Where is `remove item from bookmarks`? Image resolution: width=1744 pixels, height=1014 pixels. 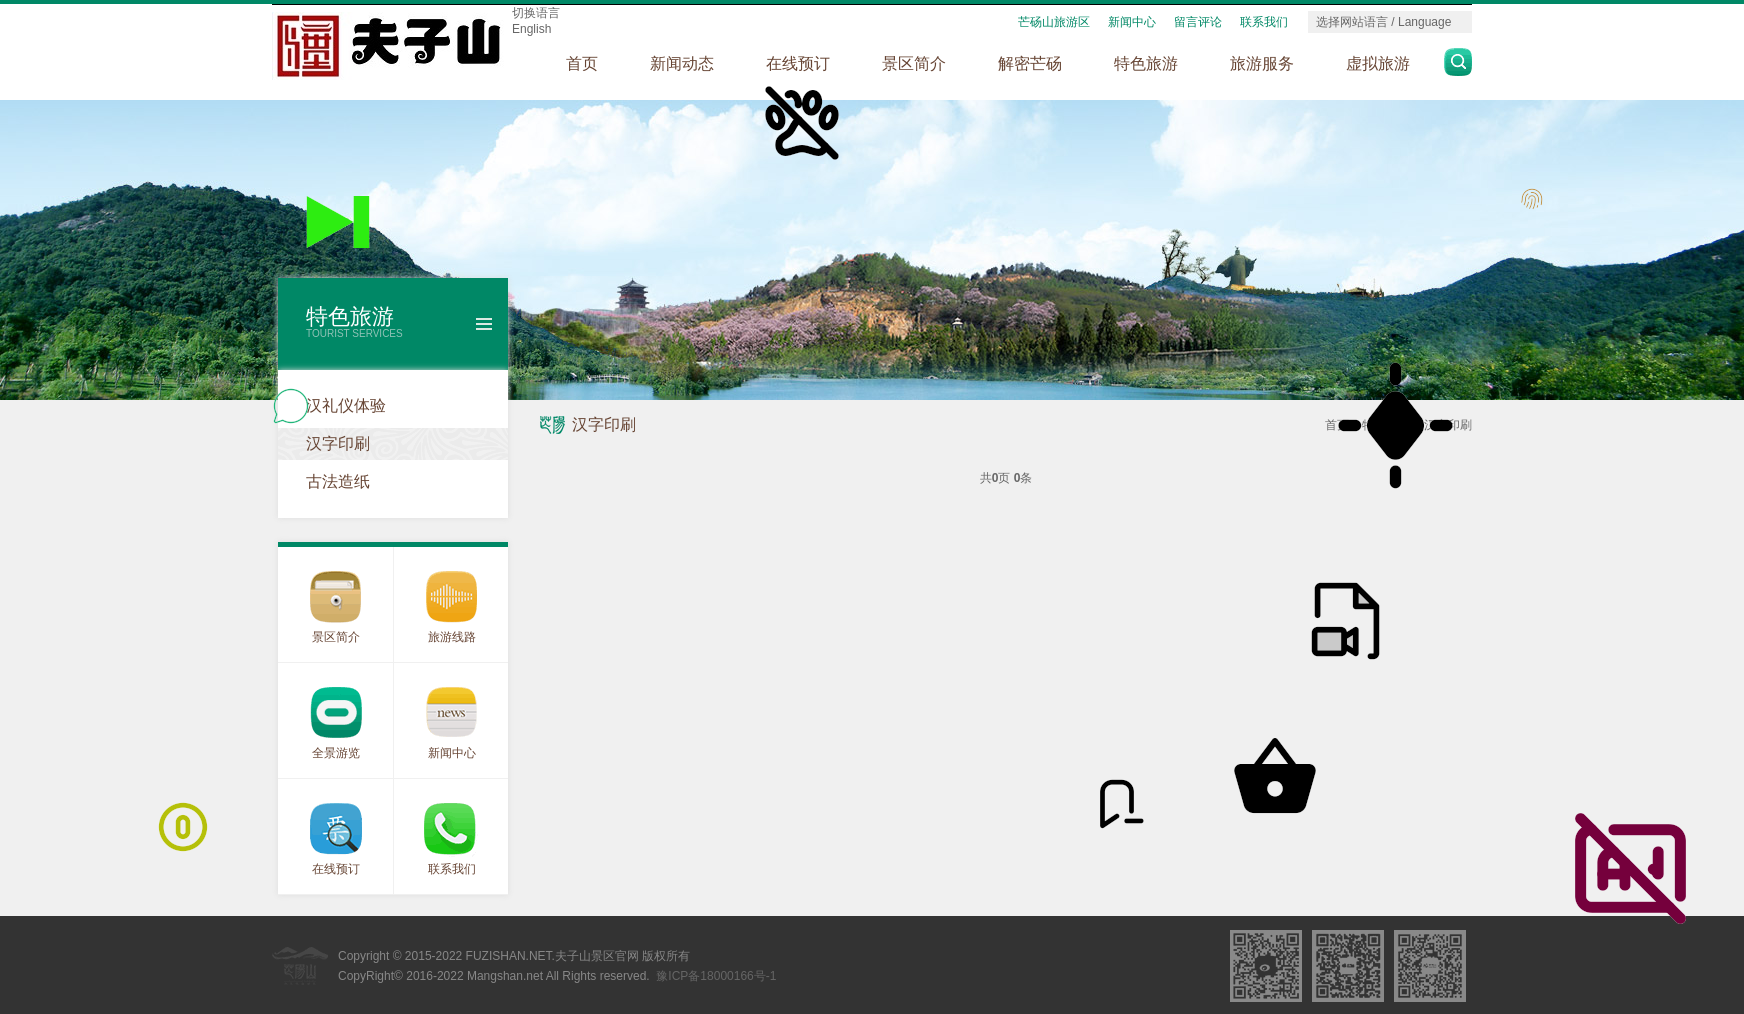 remove item from bookmarks is located at coordinates (1117, 804).